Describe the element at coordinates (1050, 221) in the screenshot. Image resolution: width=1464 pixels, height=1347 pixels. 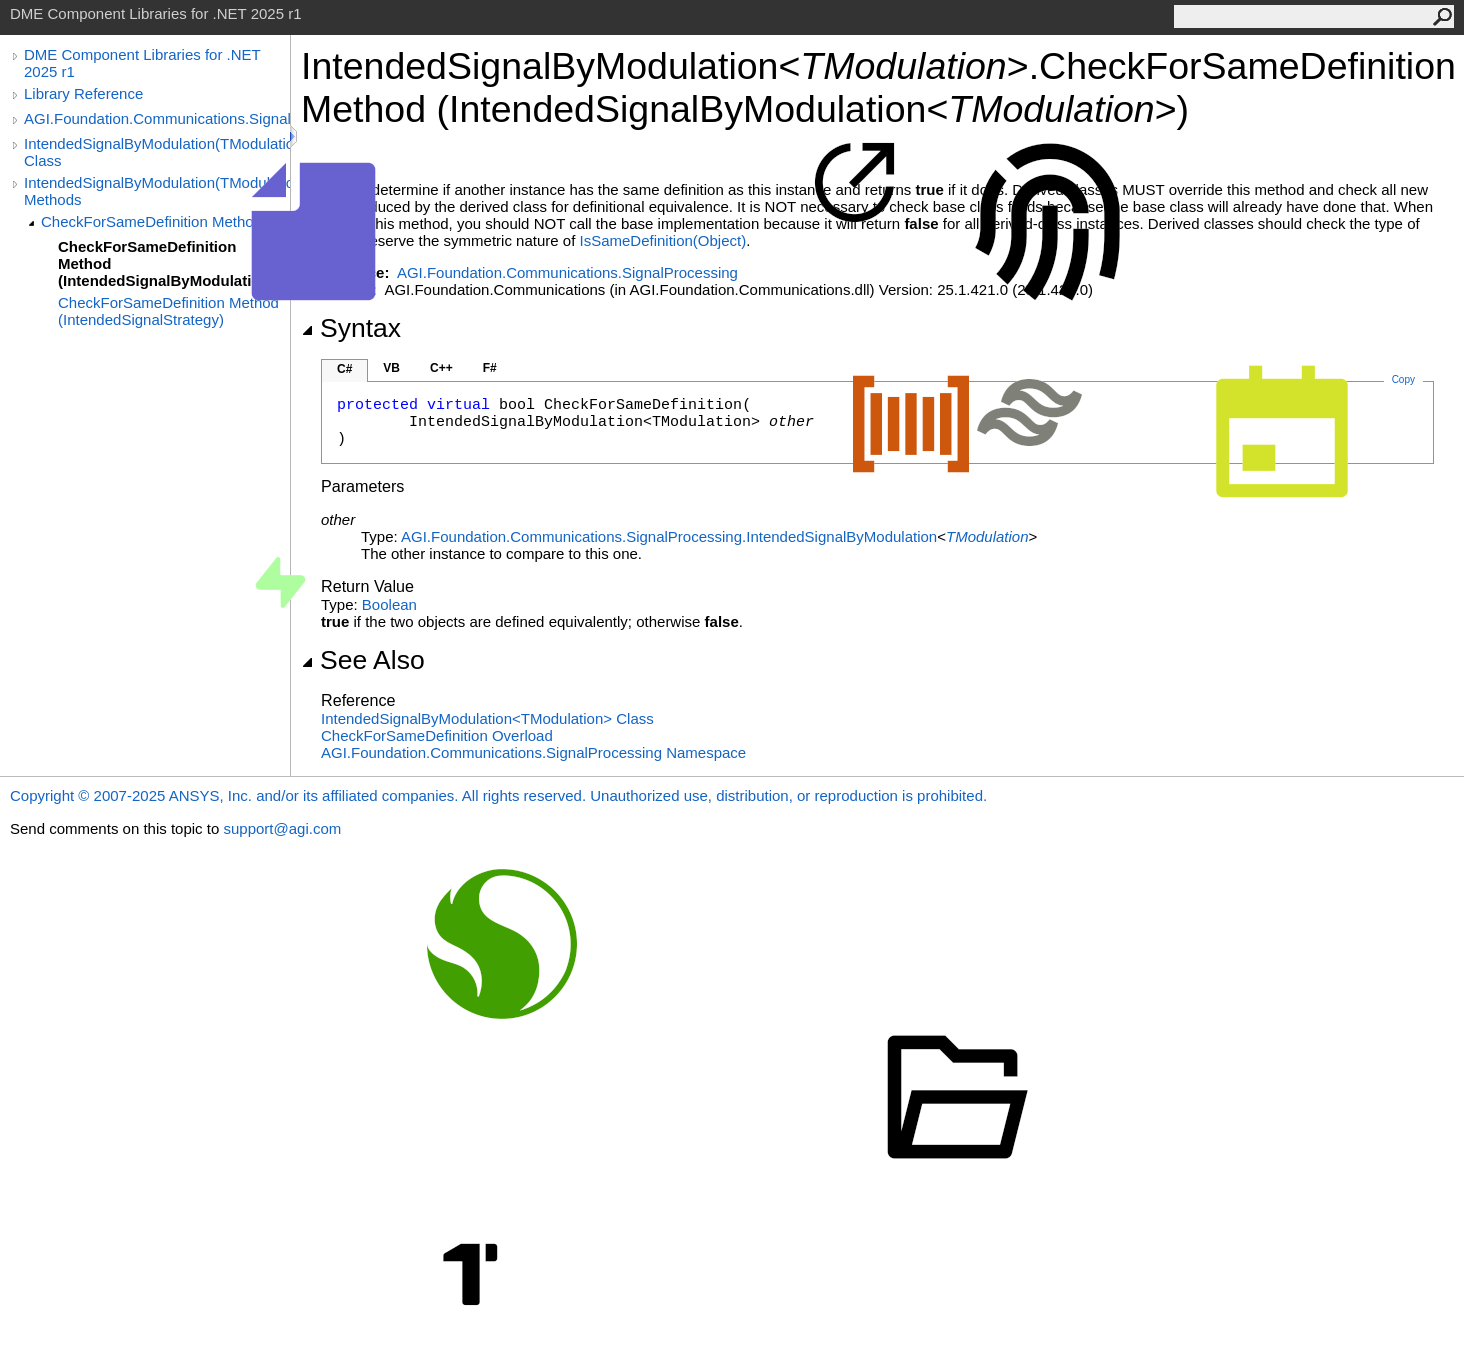
I see `authenticate with fingerprint` at that location.